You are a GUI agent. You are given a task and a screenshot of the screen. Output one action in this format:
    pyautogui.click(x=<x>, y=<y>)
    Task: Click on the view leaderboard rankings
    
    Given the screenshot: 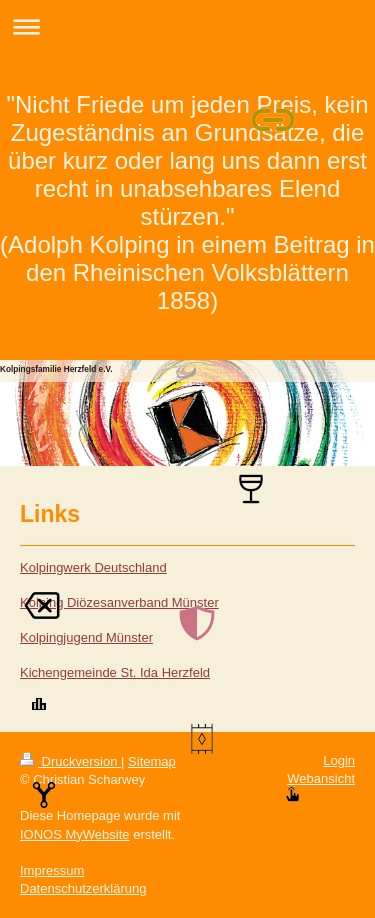 What is the action you would take?
    pyautogui.click(x=39, y=704)
    